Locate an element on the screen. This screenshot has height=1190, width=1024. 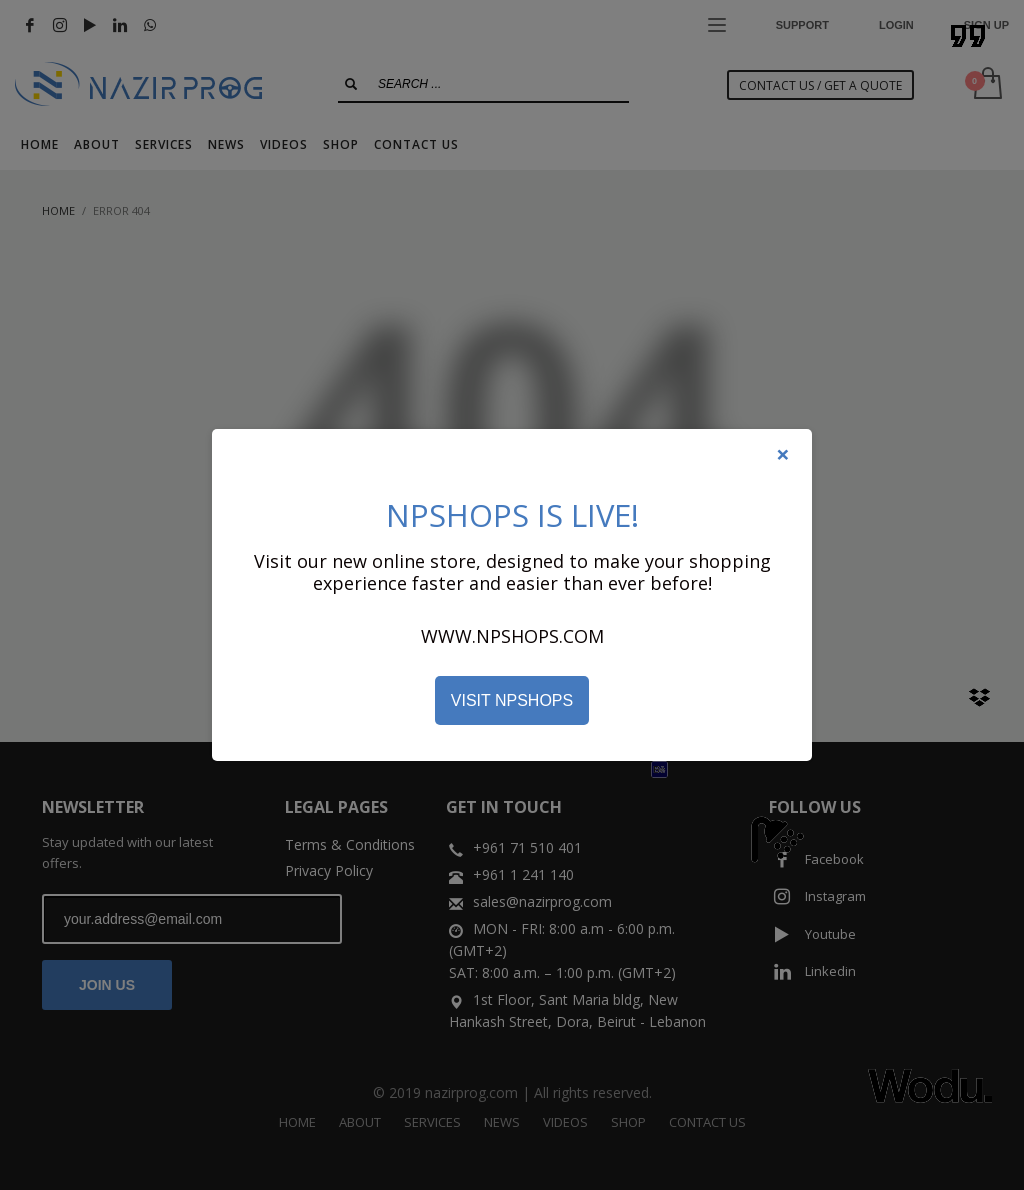
indicates bathroom or shower facilities available is located at coordinates (777, 839).